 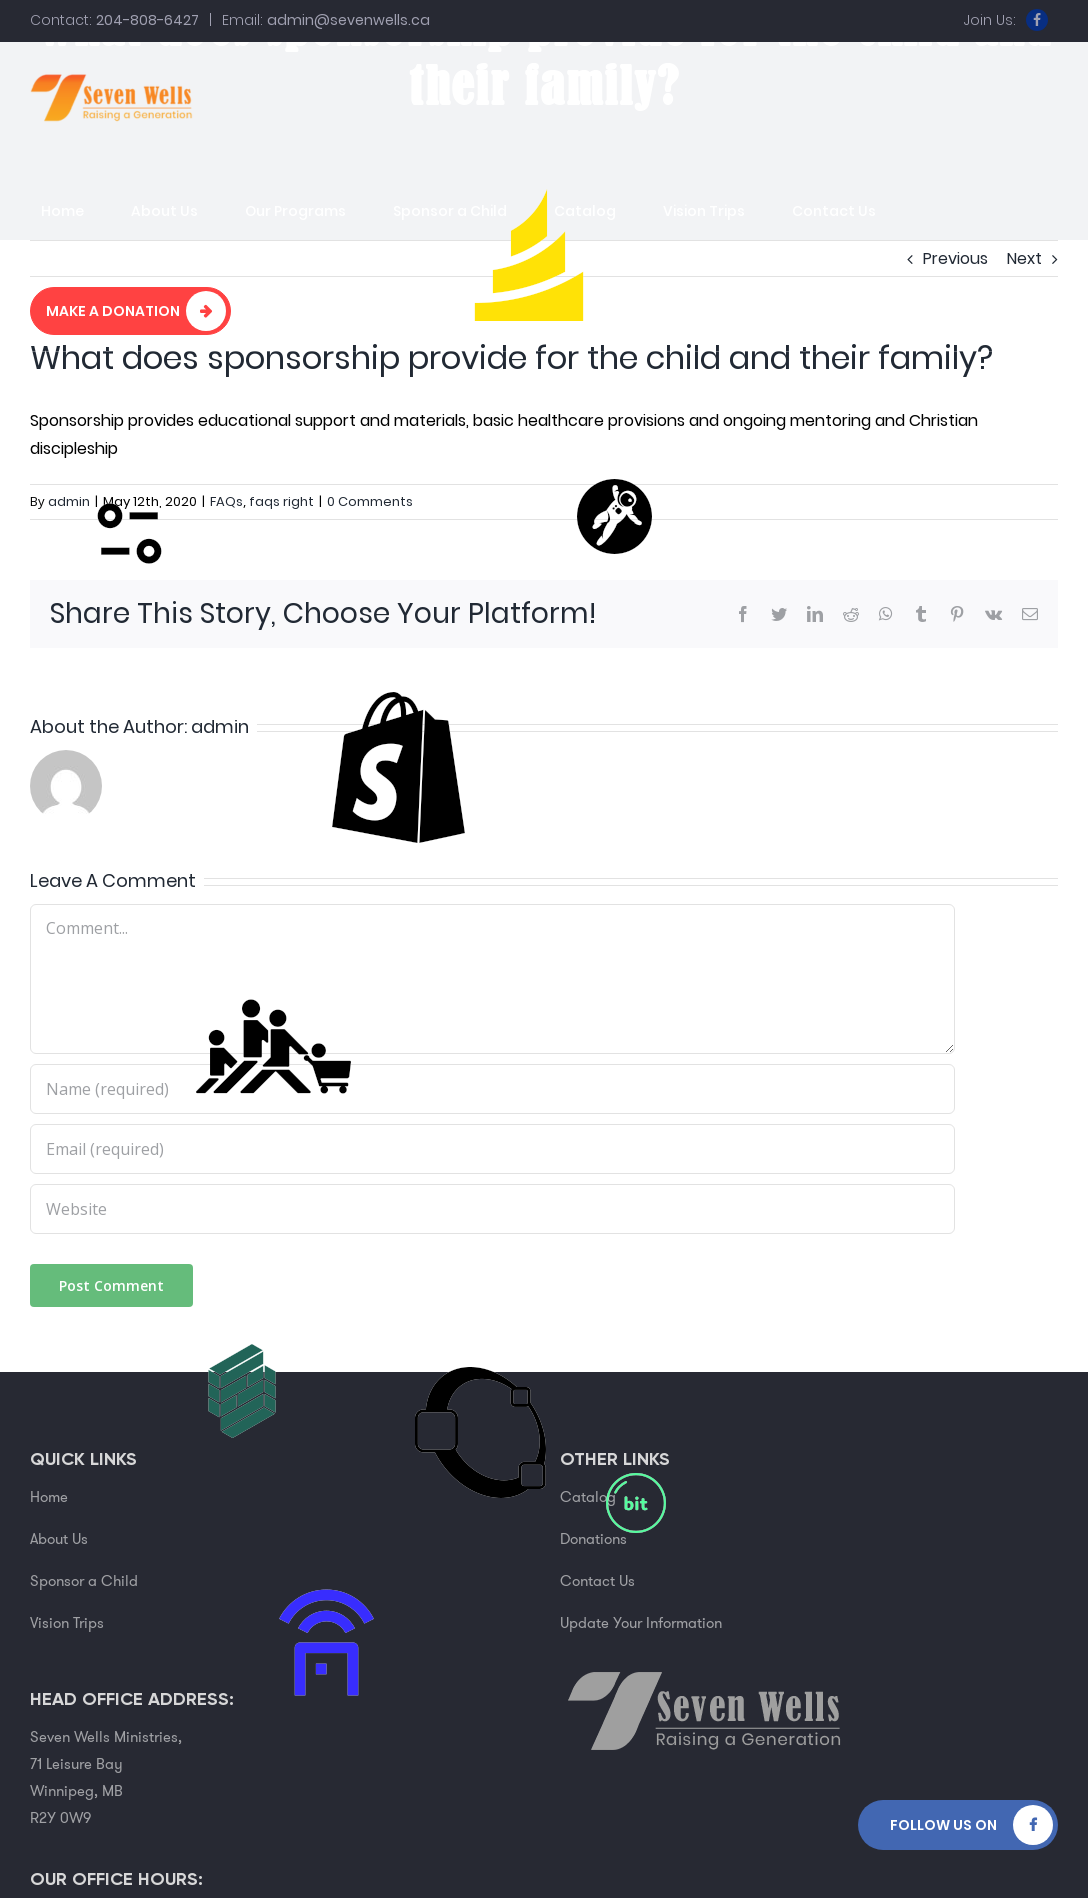 I want to click on Formik library logo, so click(x=242, y=1391).